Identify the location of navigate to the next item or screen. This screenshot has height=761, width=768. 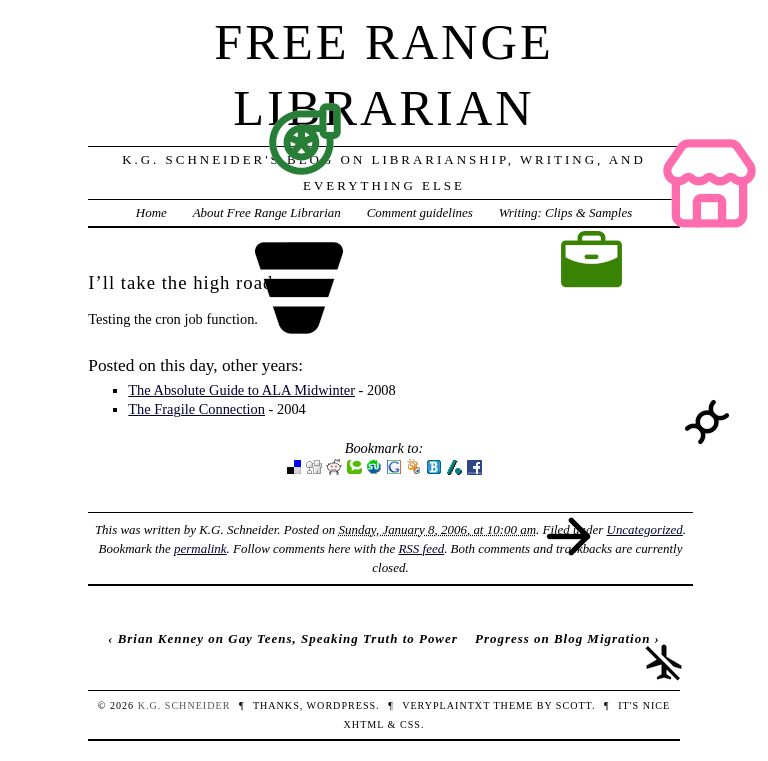
(568, 536).